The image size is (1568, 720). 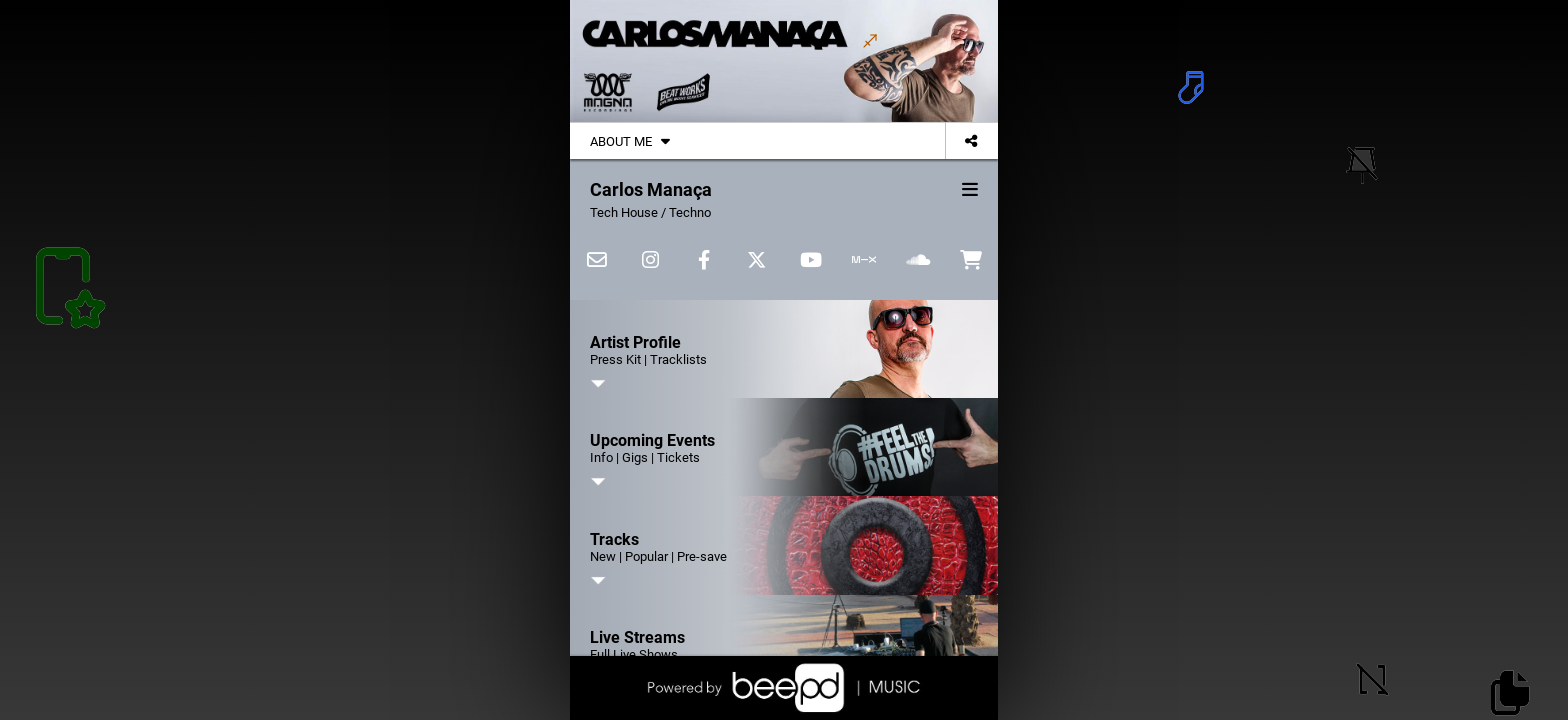 What do you see at coordinates (1509, 693) in the screenshot?
I see `access your files and documents` at bounding box center [1509, 693].